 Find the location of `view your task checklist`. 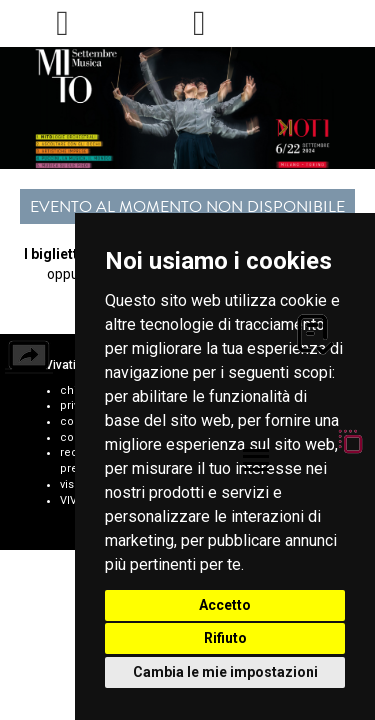

view your task checklist is located at coordinates (314, 333).